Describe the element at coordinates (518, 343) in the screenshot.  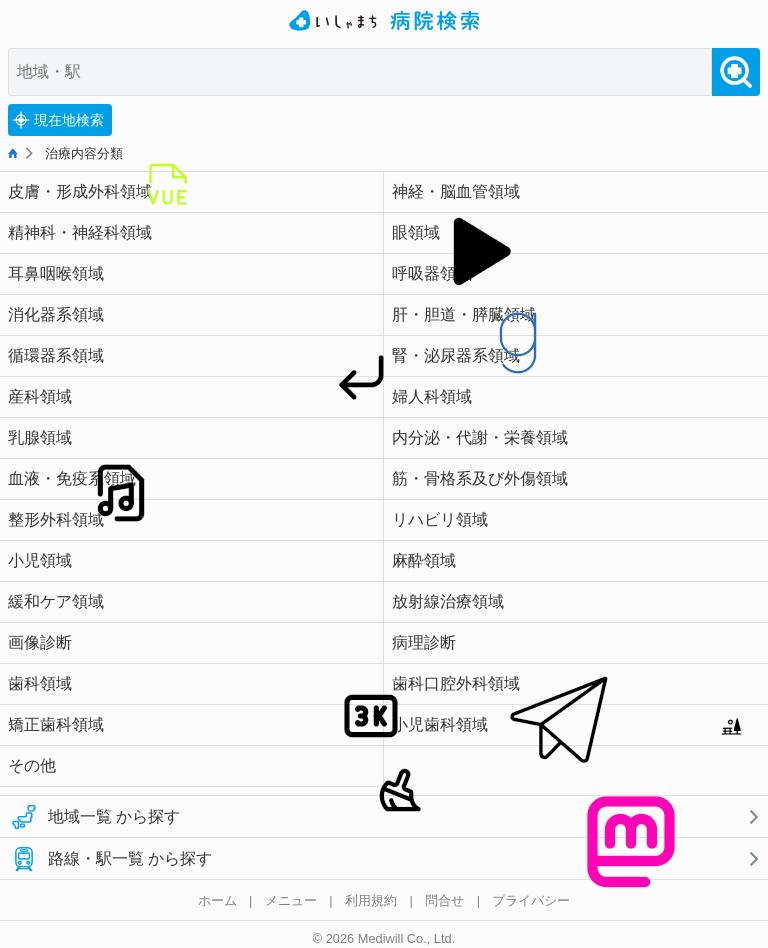
I see `open Goodreads app` at that location.